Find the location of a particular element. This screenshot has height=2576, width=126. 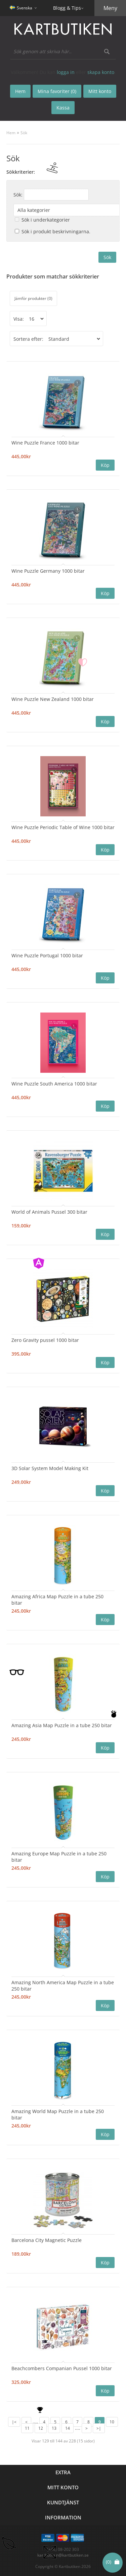

angular framework logo is located at coordinates (39, 1263).